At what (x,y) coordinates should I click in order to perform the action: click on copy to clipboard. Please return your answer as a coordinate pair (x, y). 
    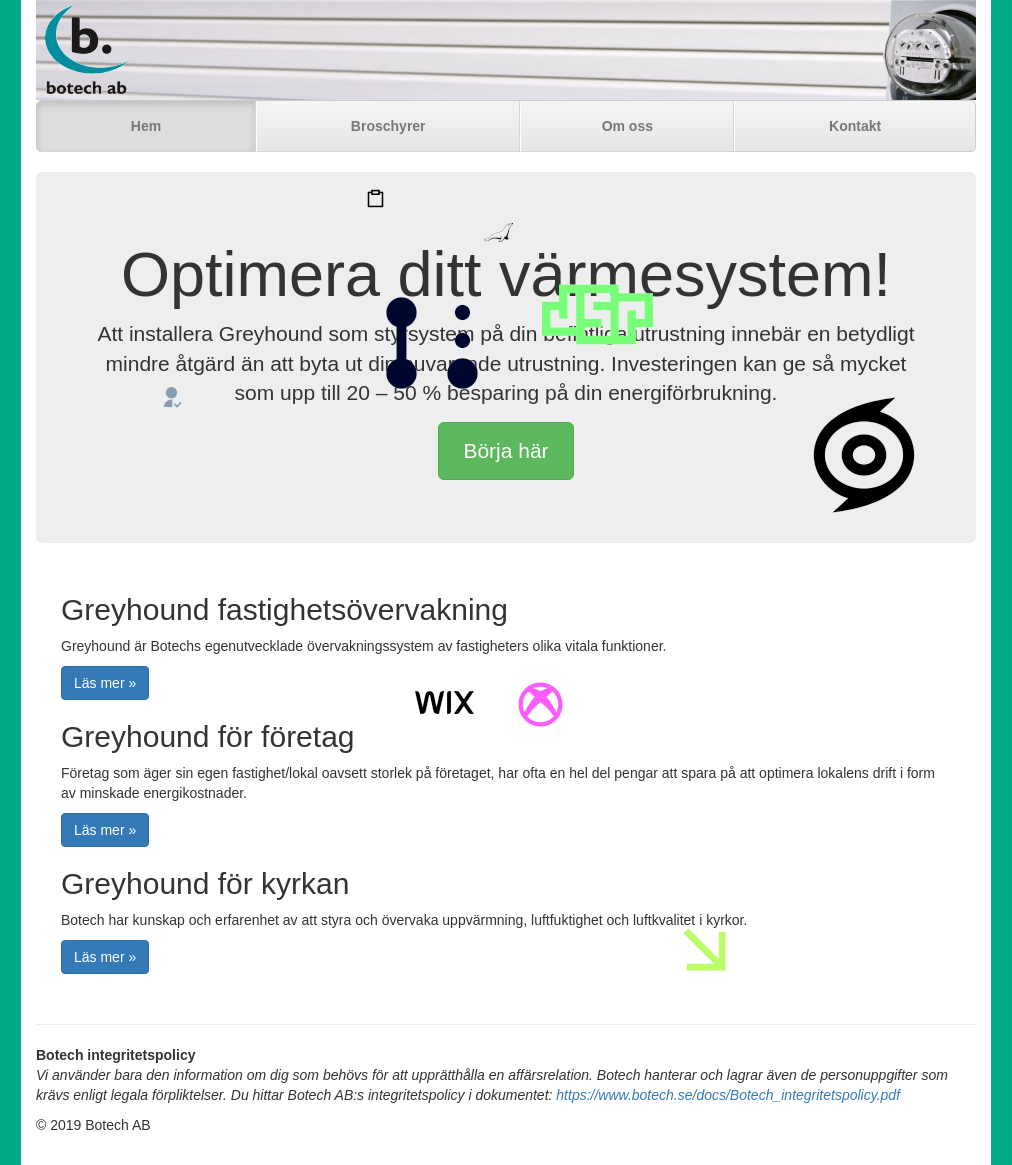
    Looking at the image, I should click on (375, 198).